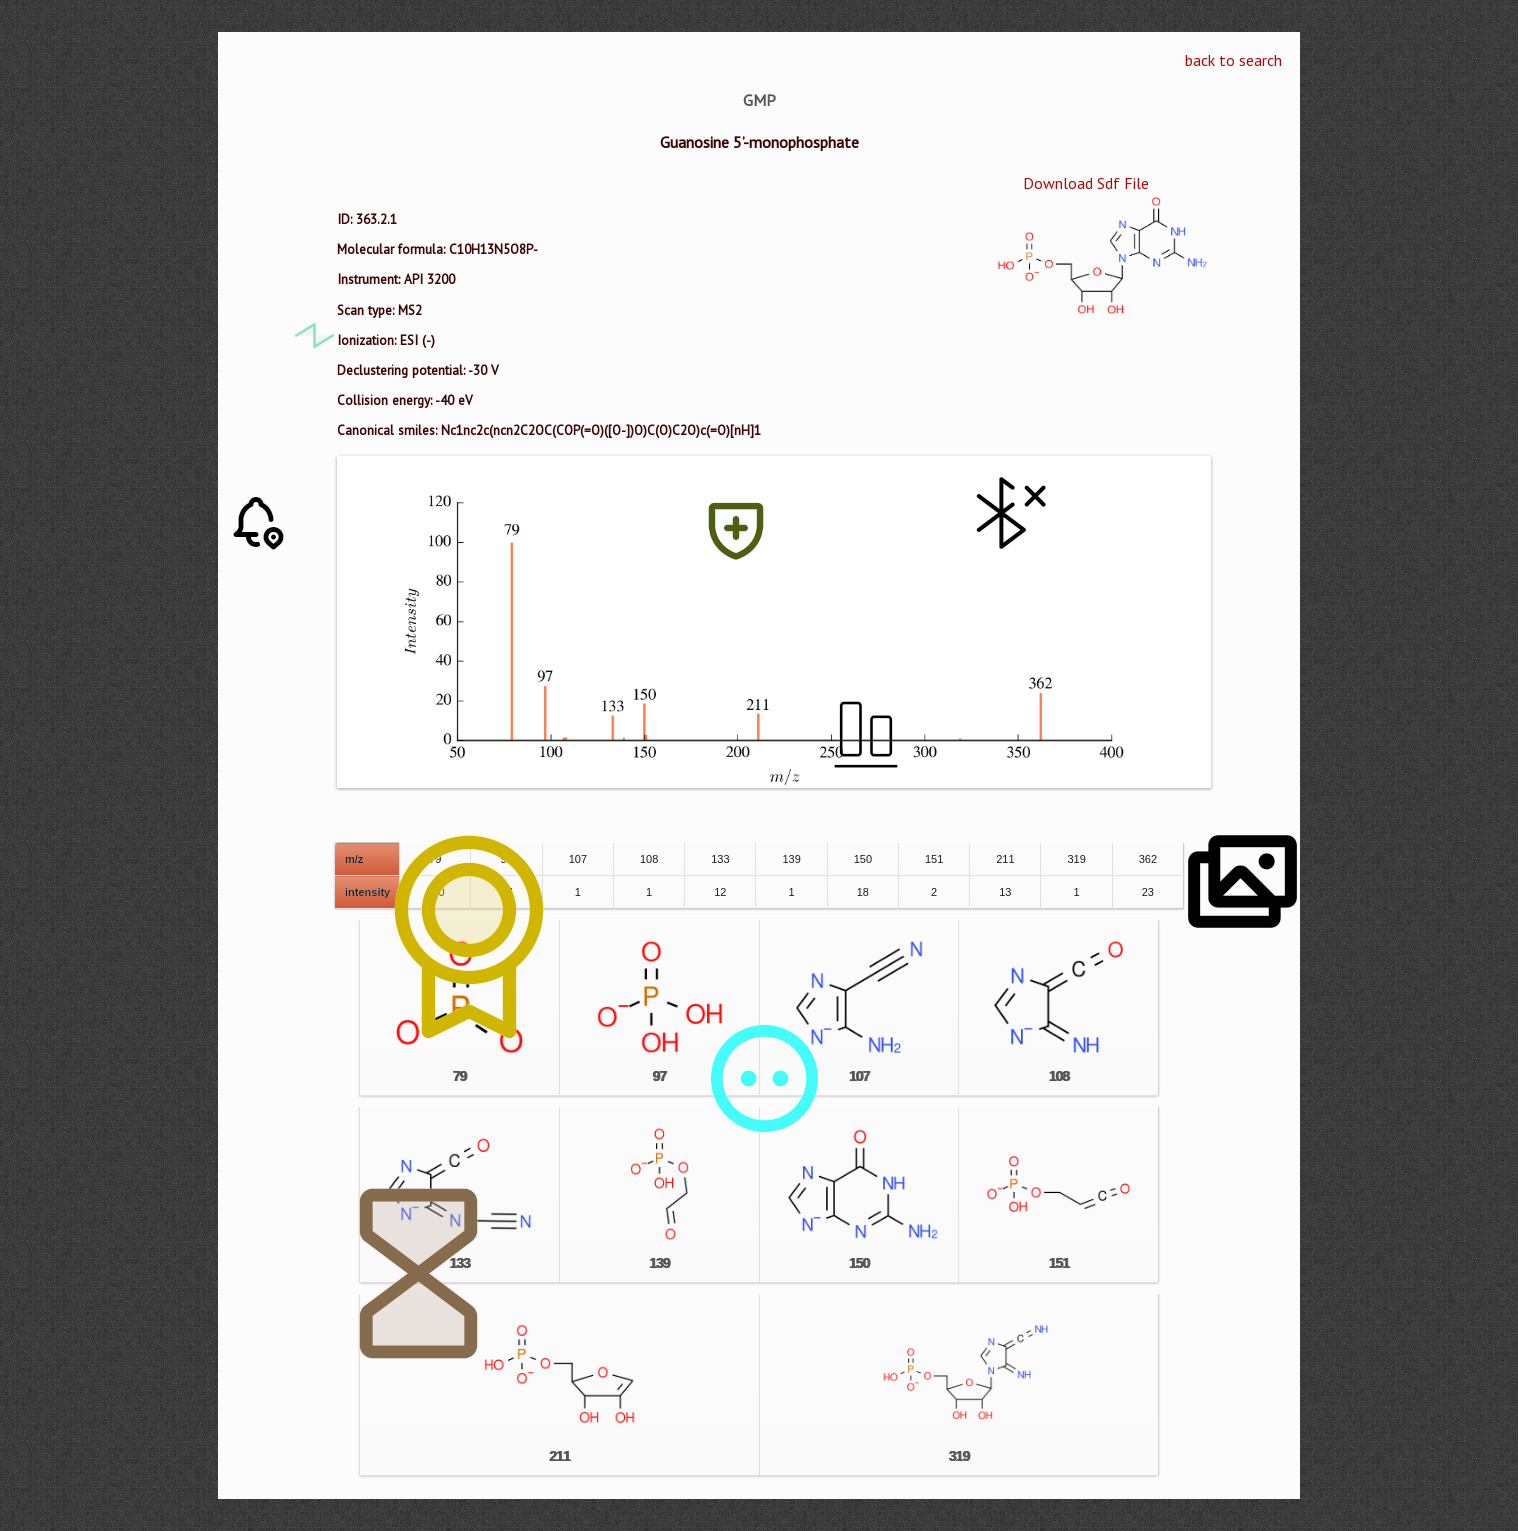  What do you see at coordinates (1242, 881) in the screenshot?
I see `view photo gallery` at bounding box center [1242, 881].